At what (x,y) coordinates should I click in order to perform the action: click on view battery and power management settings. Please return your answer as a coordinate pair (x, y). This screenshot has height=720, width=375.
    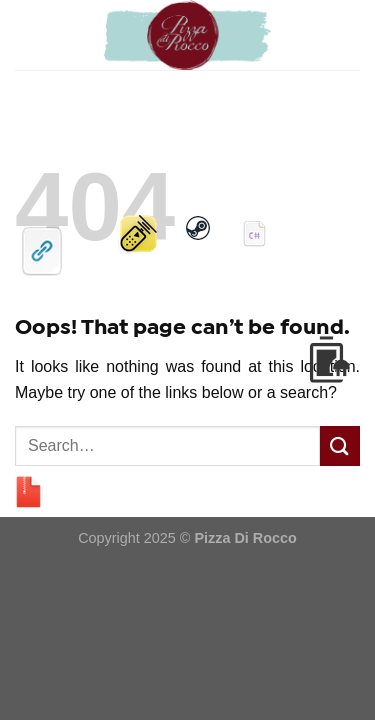
    Looking at the image, I should click on (326, 359).